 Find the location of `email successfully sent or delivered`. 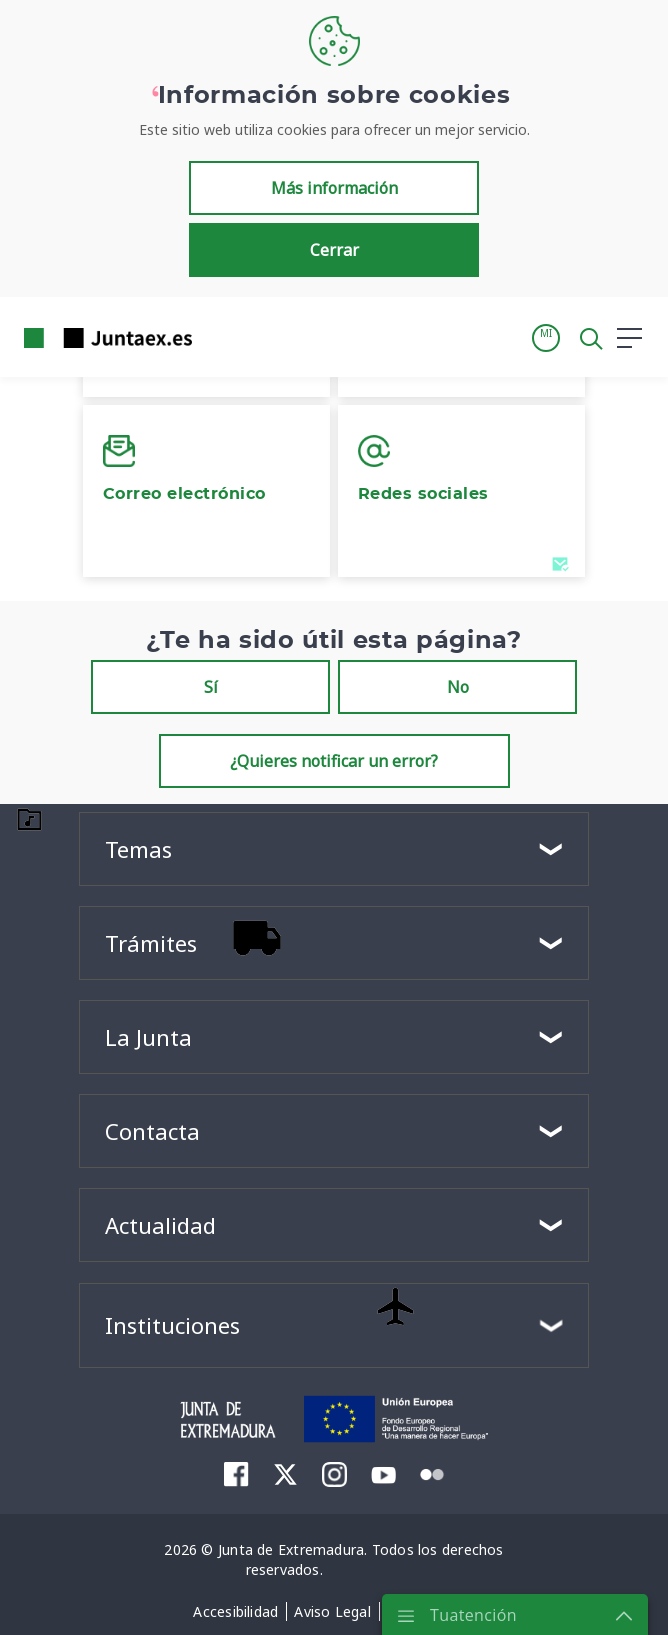

email successfully sent or delivered is located at coordinates (560, 564).